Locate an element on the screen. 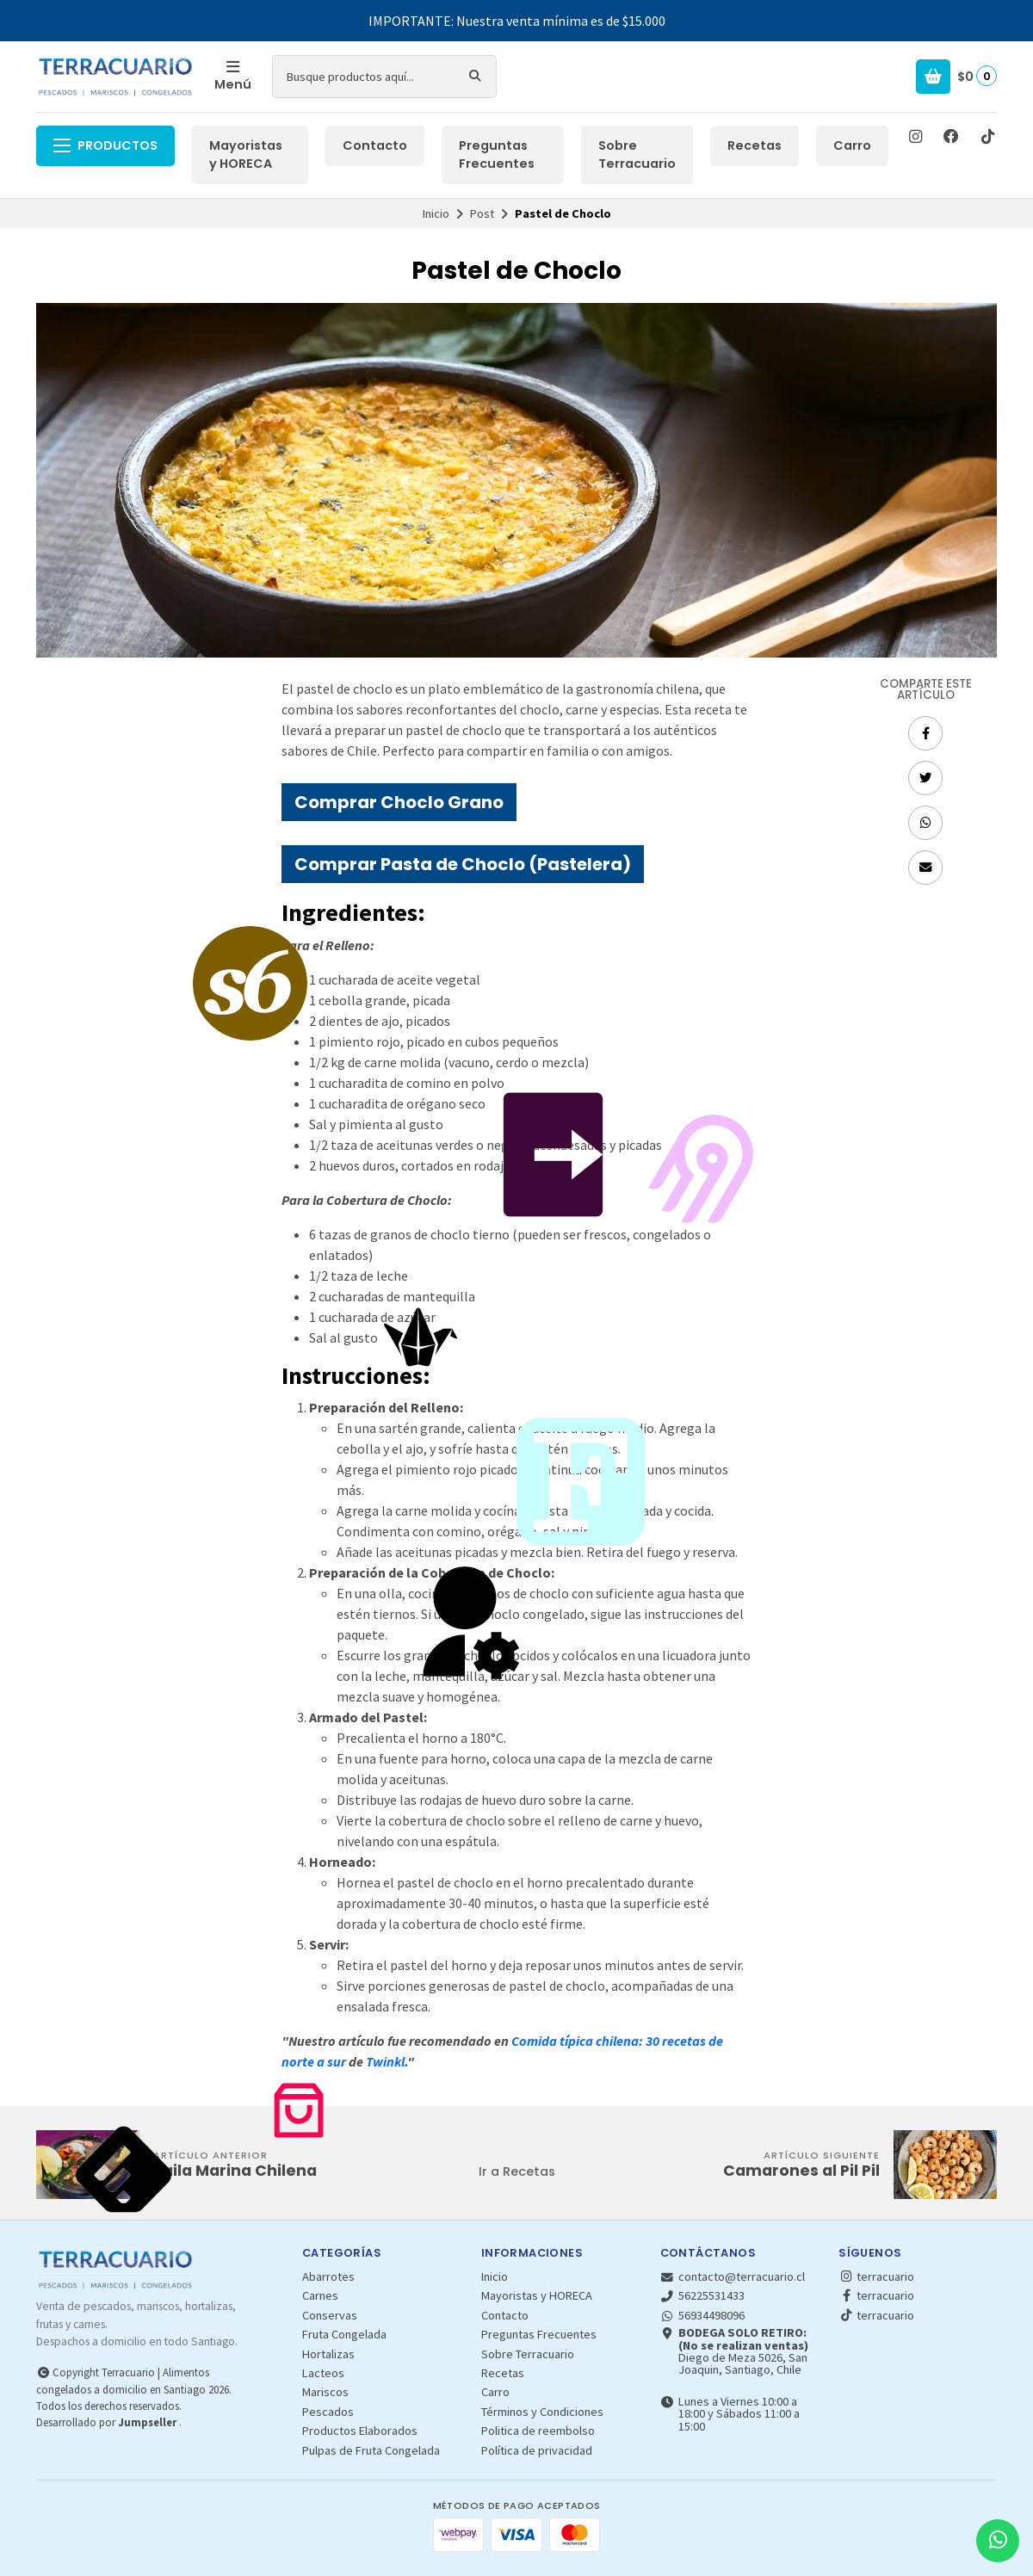  view your shopping bag is located at coordinates (299, 2110).